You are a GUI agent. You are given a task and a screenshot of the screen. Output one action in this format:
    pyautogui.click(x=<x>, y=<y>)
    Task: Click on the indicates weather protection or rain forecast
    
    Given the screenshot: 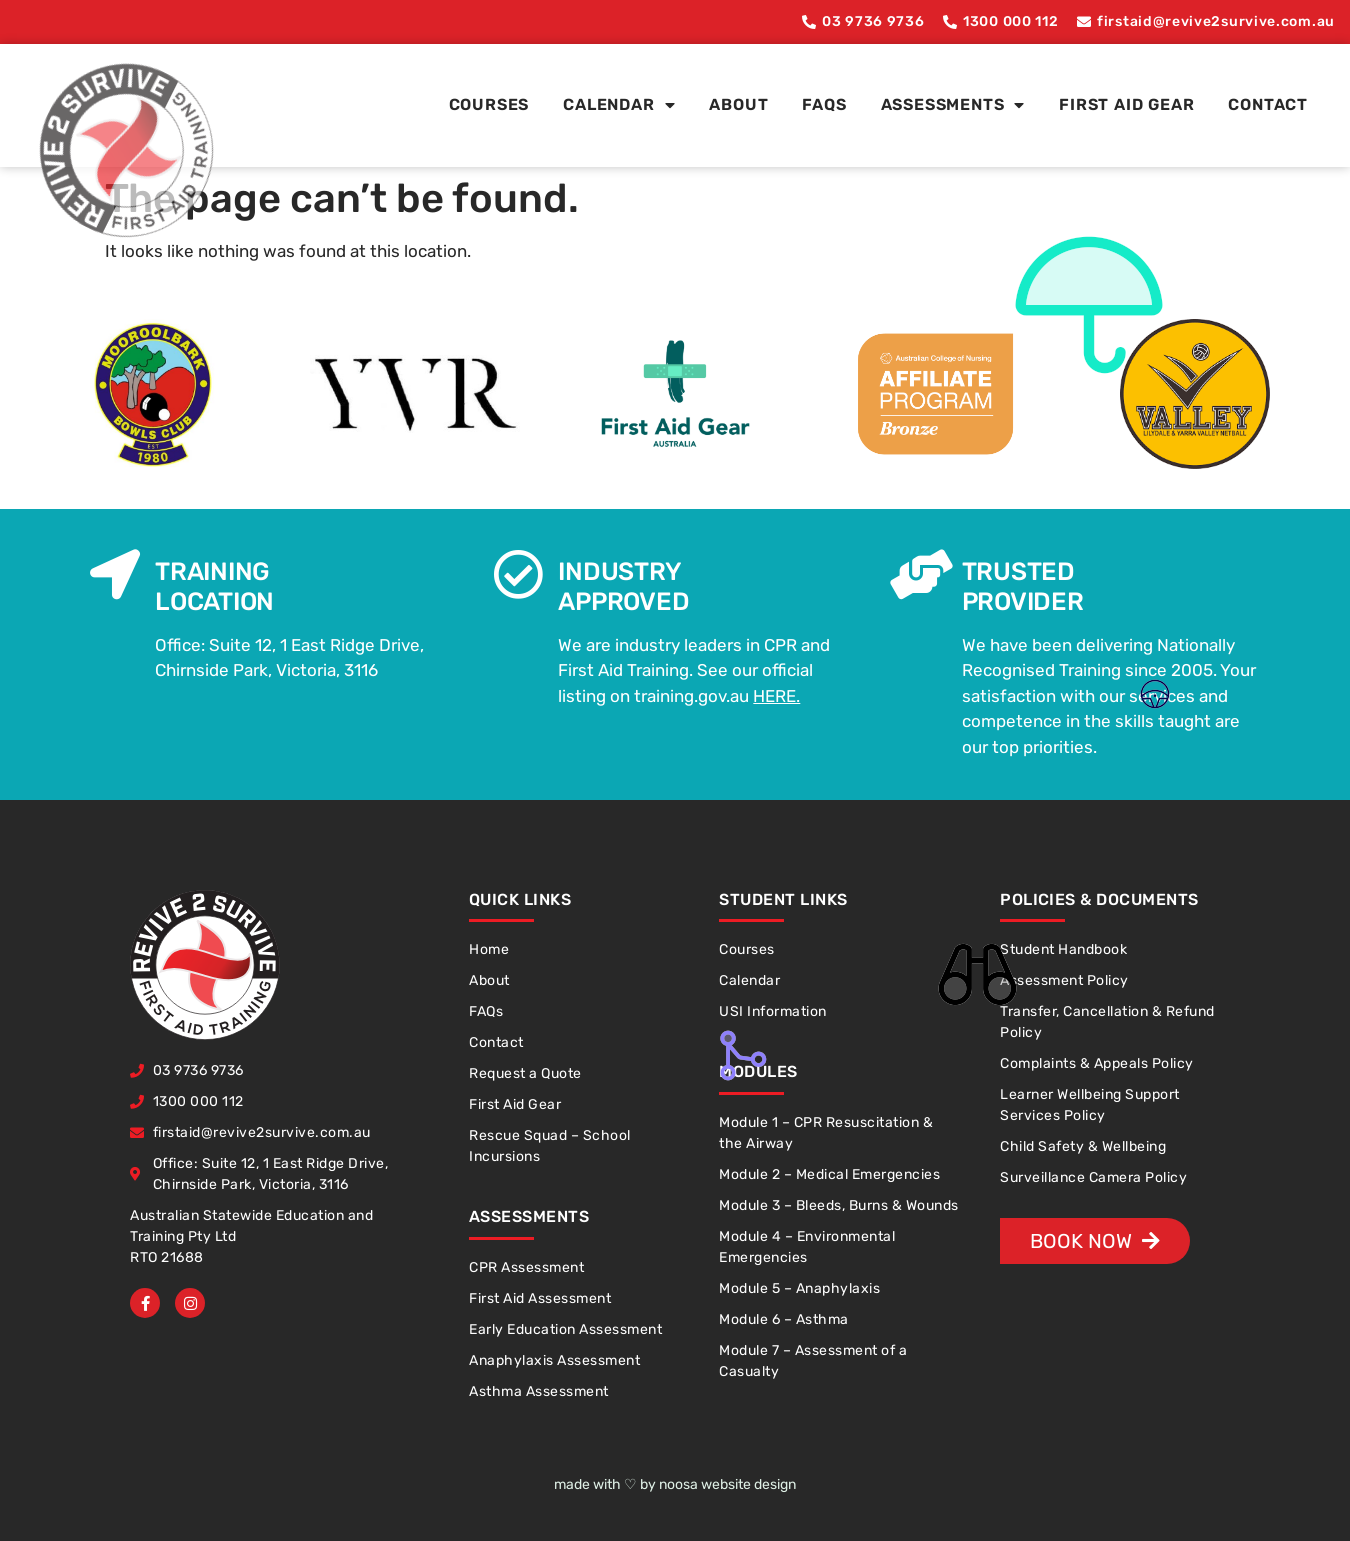 What is the action you would take?
    pyautogui.click(x=1089, y=305)
    